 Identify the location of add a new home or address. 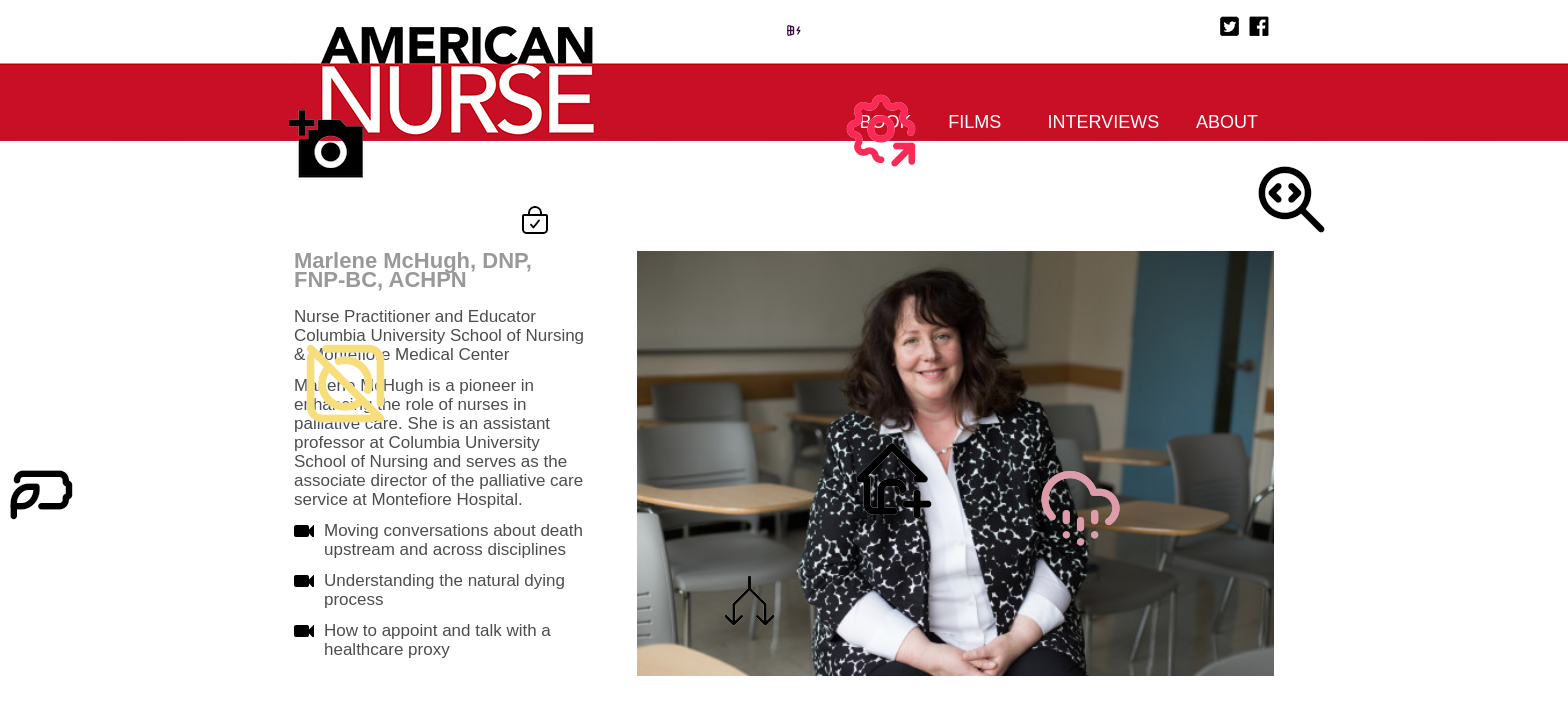
(892, 479).